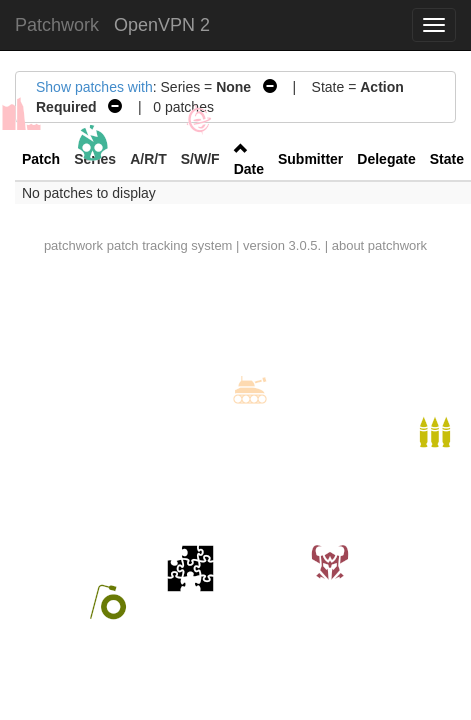 The height and width of the screenshot is (720, 471). I want to click on ammunition or bullet inventory indicator, so click(435, 432).